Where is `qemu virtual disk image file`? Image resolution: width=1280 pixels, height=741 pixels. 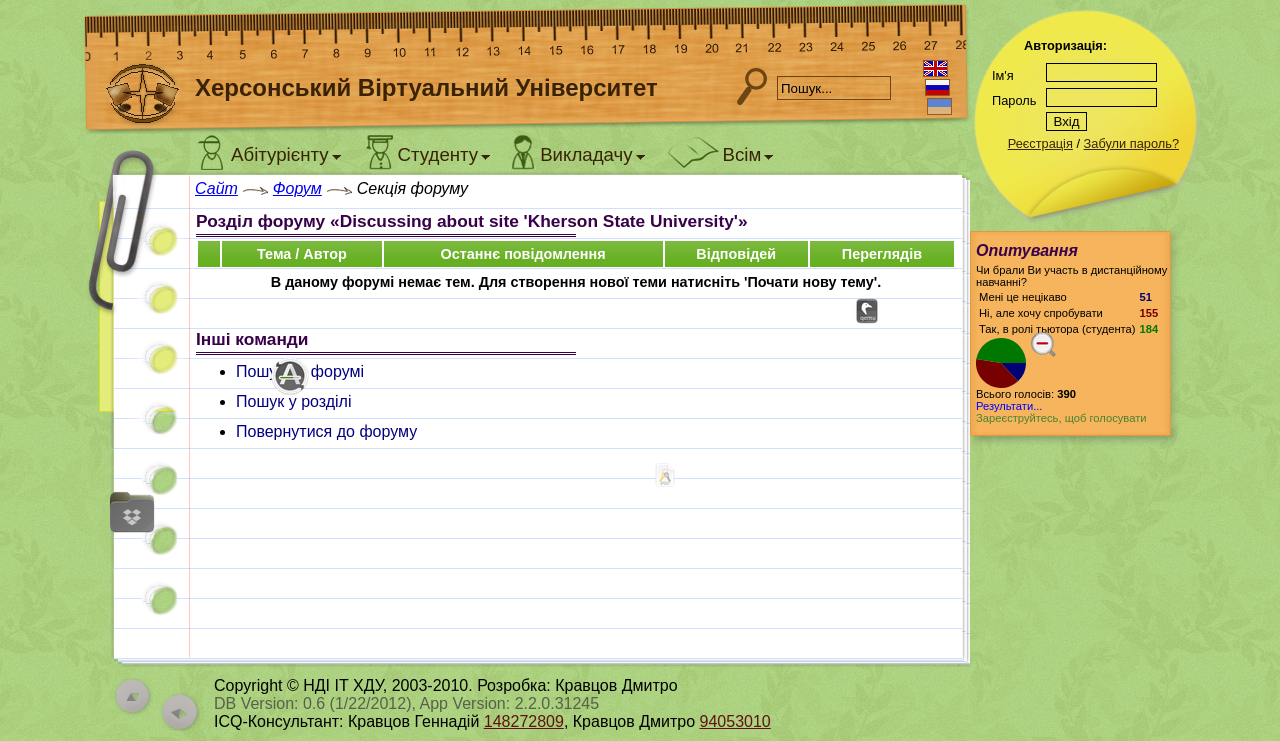 qemu virtual disk image file is located at coordinates (867, 311).